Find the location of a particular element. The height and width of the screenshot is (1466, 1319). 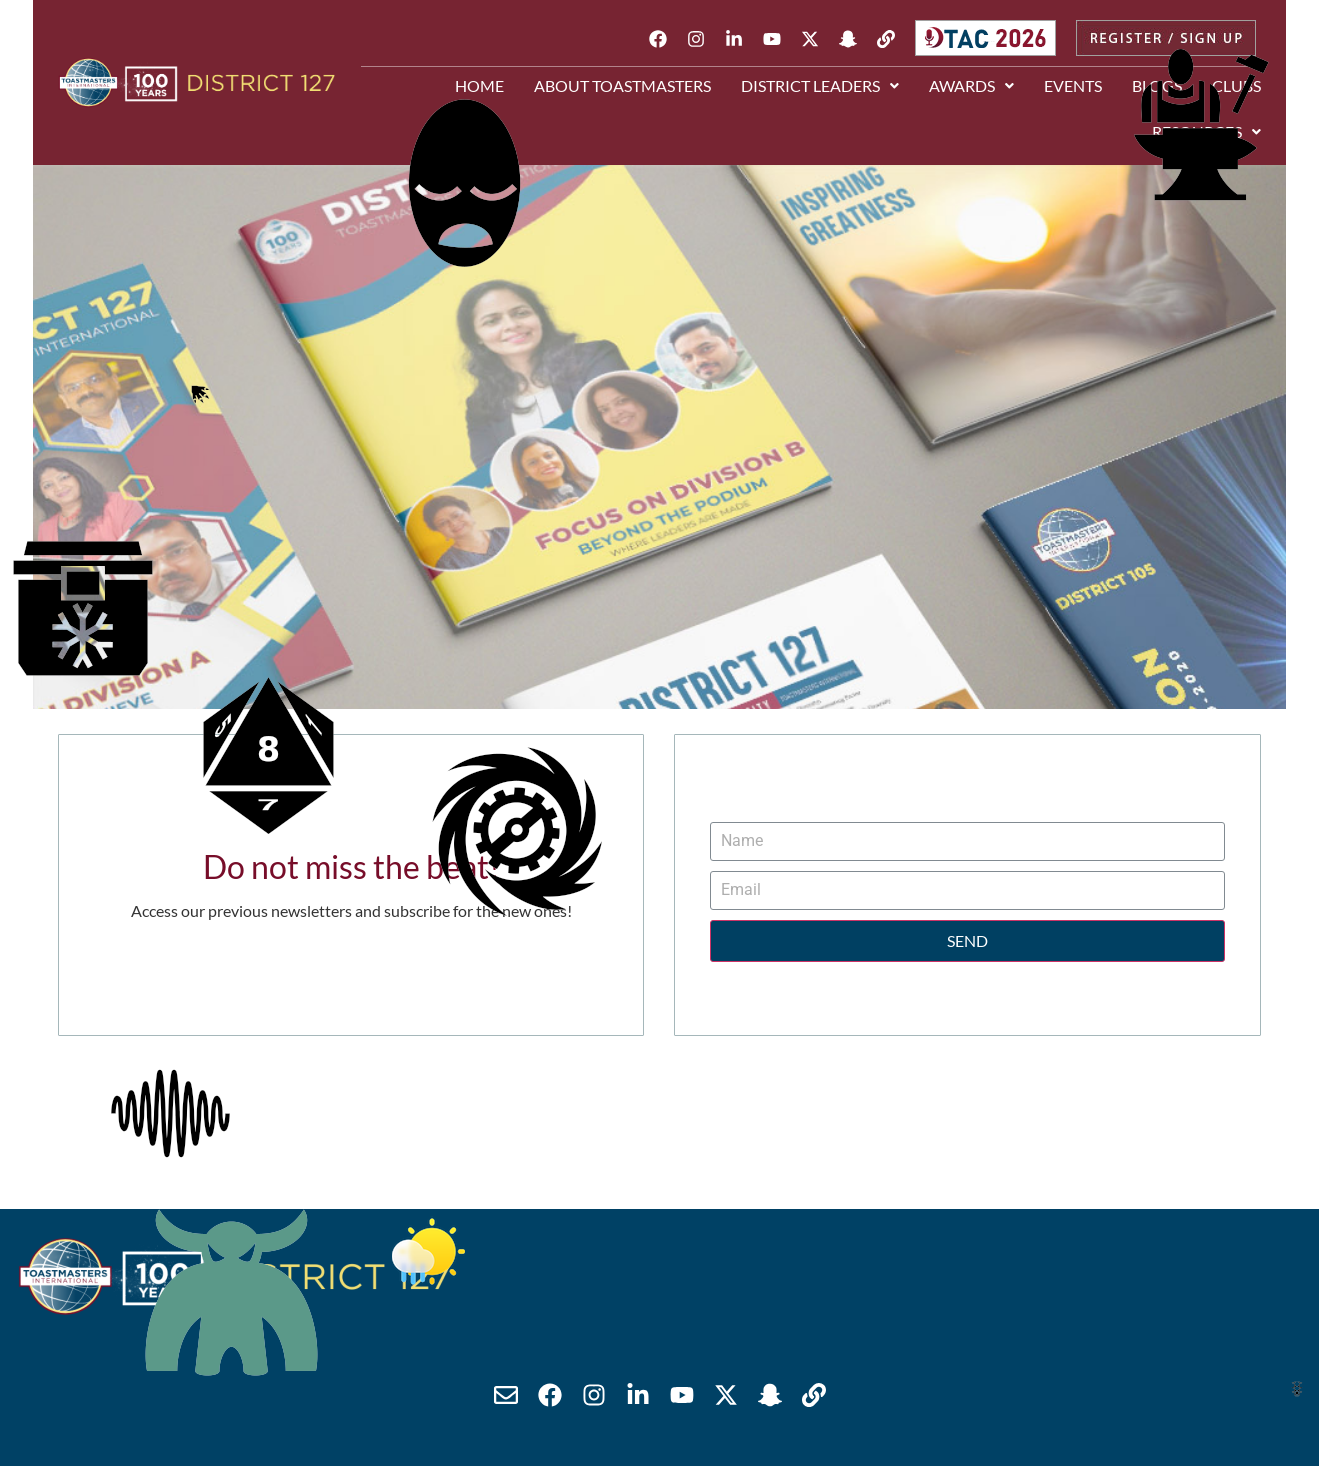

roll a d8 die in-game is located at coordinates (268, 754).